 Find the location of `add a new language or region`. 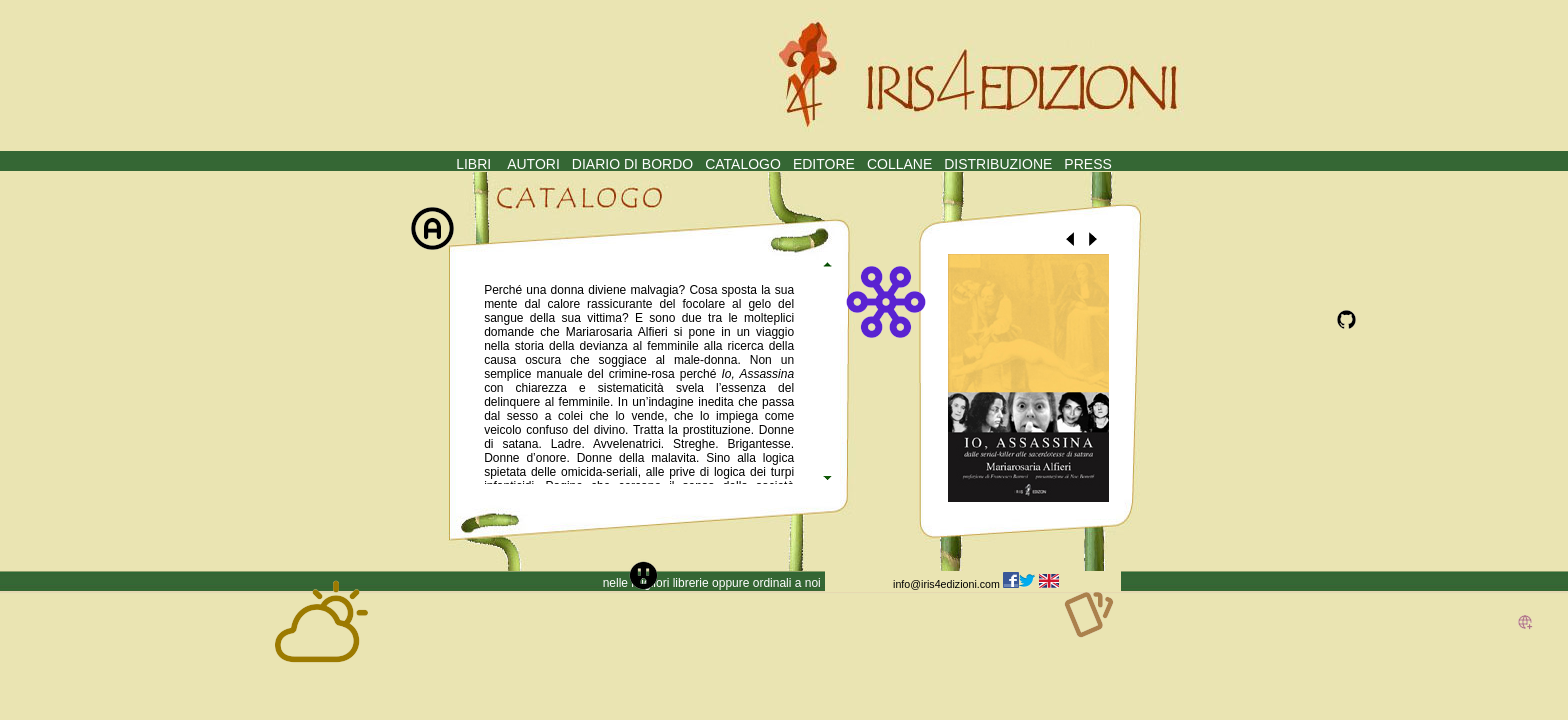

add a new language or region is located at coordinates (1525, 622).